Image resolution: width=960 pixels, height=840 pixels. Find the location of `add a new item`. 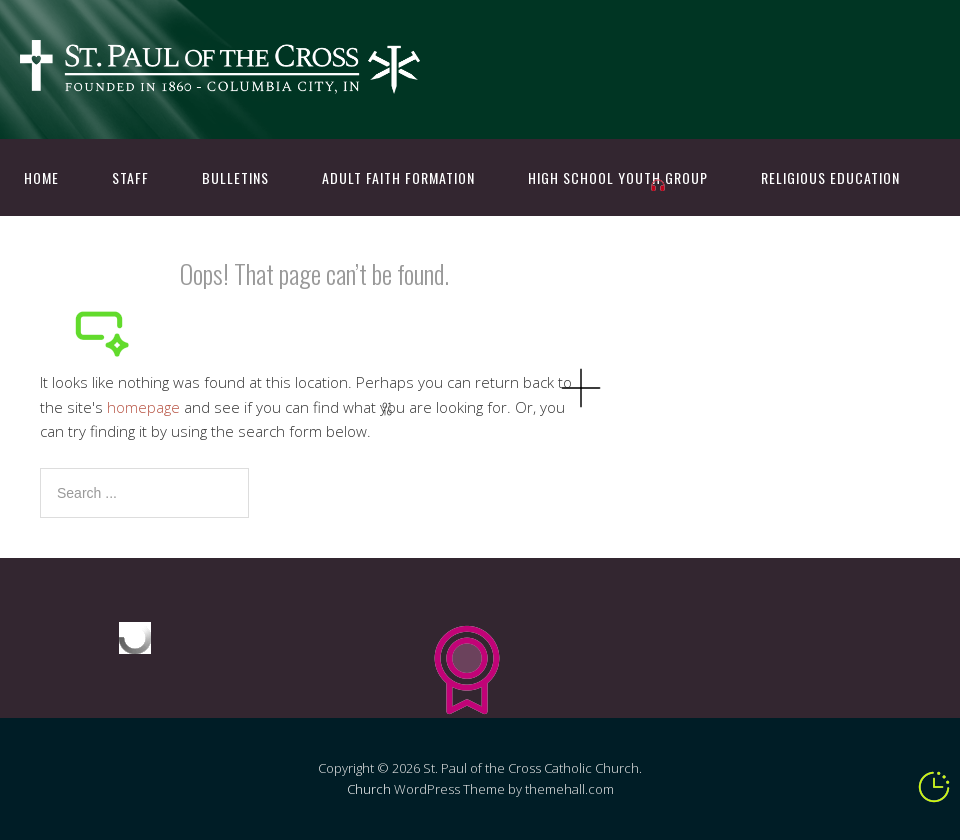

add a new item is located at coordinates (581, 388).